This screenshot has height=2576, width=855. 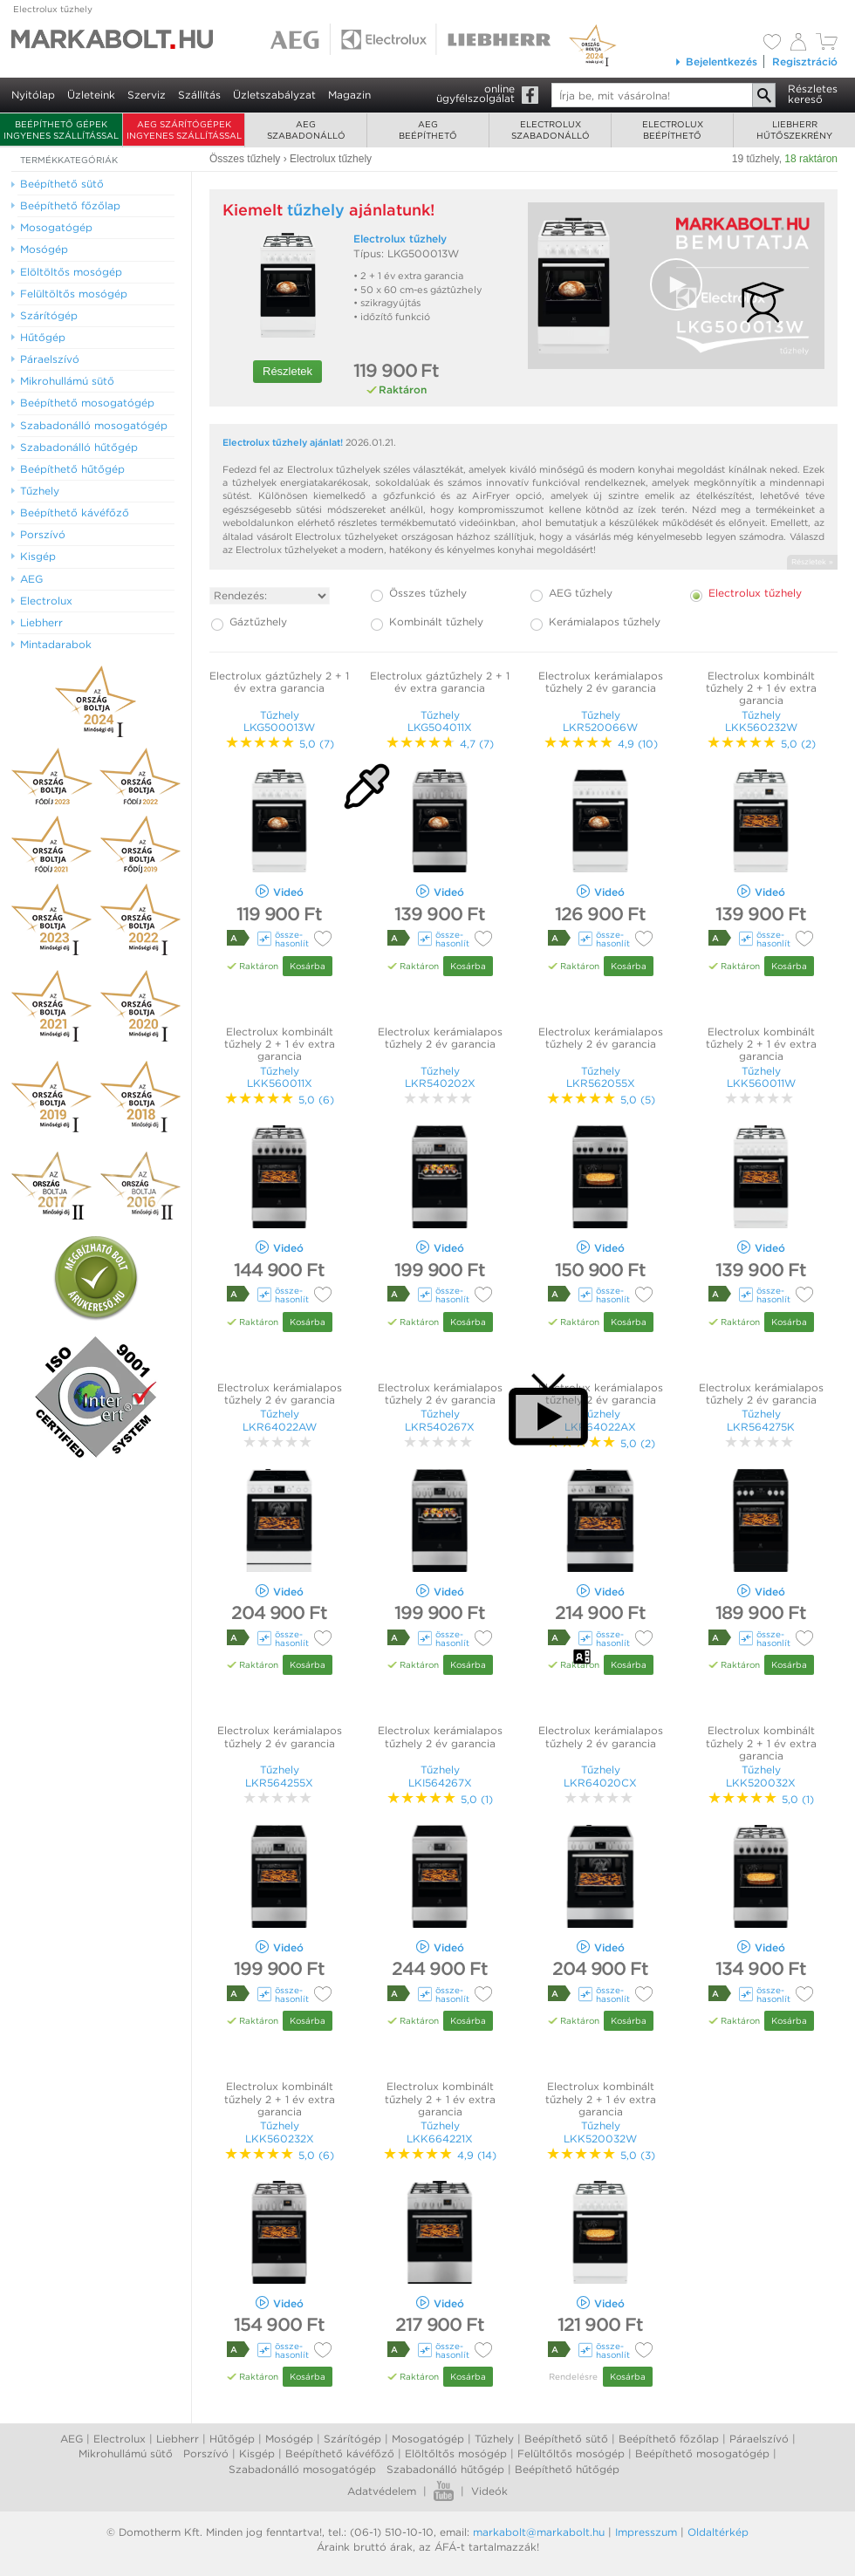 What do you see at coordinates (366, 786) in the screenshot?
I see `pick a color from the canvas` at bounding box center [366, 786].